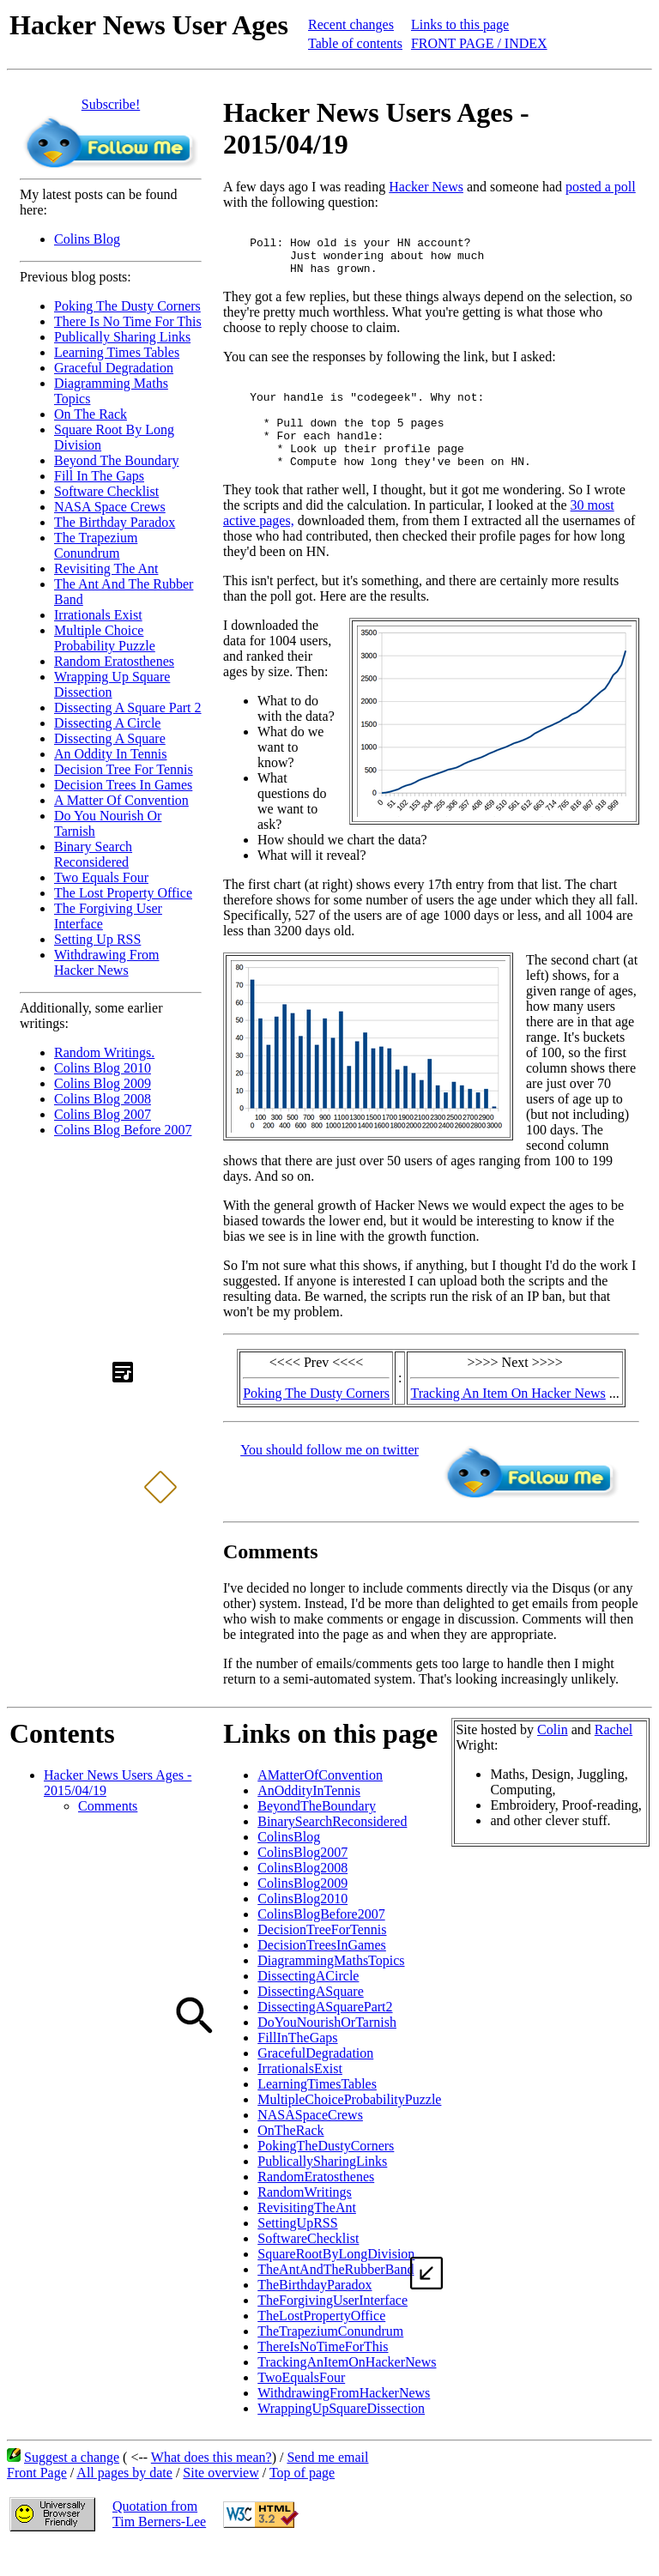  I want to click on indicates premium or valuable content, so click(160, 1487).